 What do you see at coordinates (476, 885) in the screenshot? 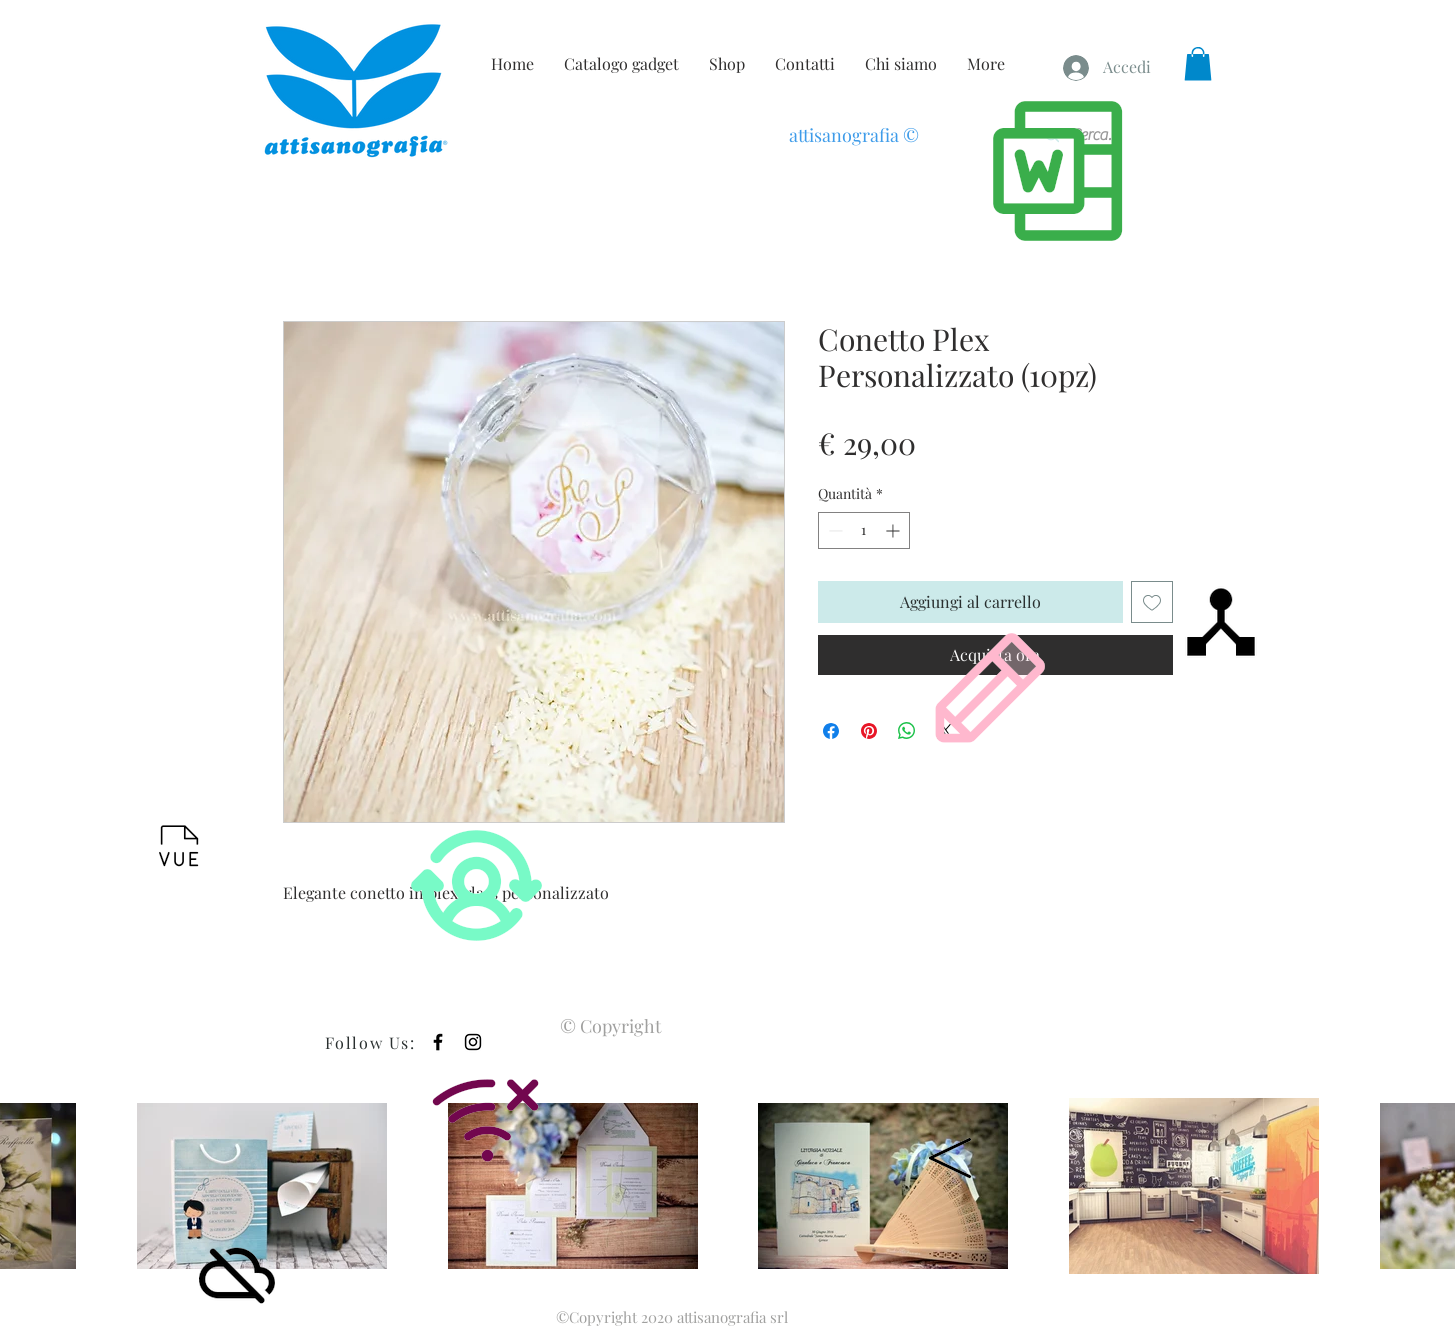
I see `switch between user accounts` at bounding box center [476, 885].